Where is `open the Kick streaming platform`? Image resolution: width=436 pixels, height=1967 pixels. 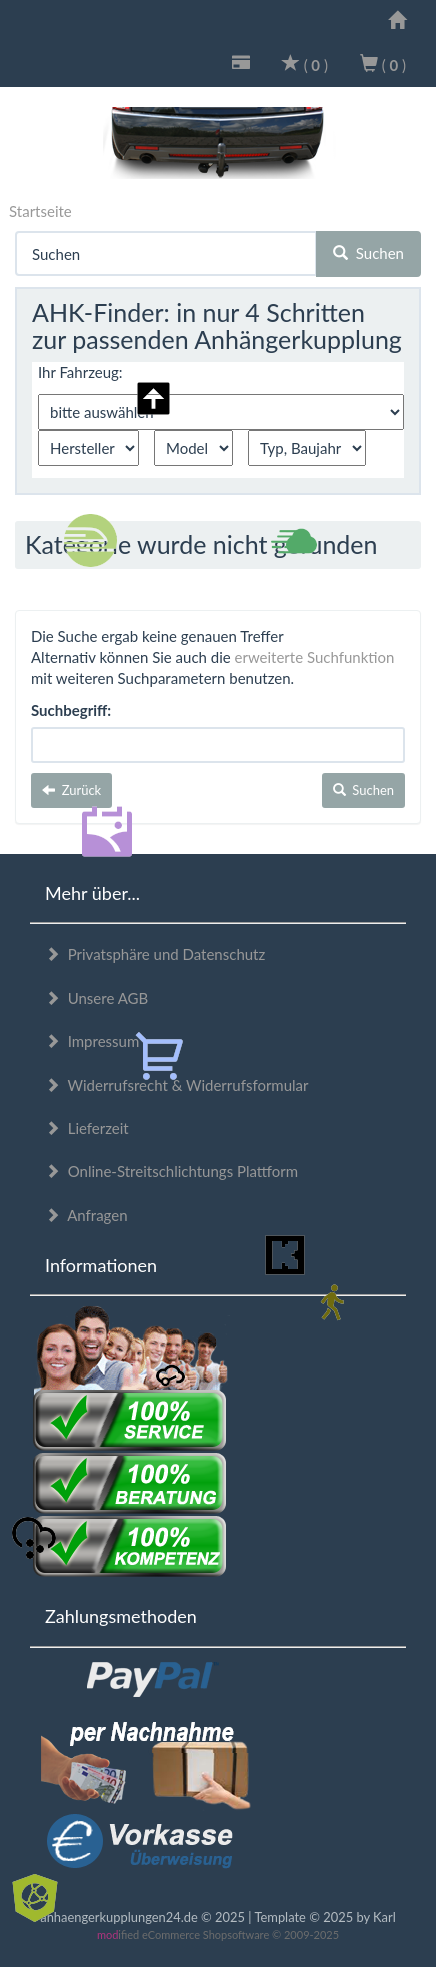
open the Kick streaming platform is located at coordinates (285, 1255).